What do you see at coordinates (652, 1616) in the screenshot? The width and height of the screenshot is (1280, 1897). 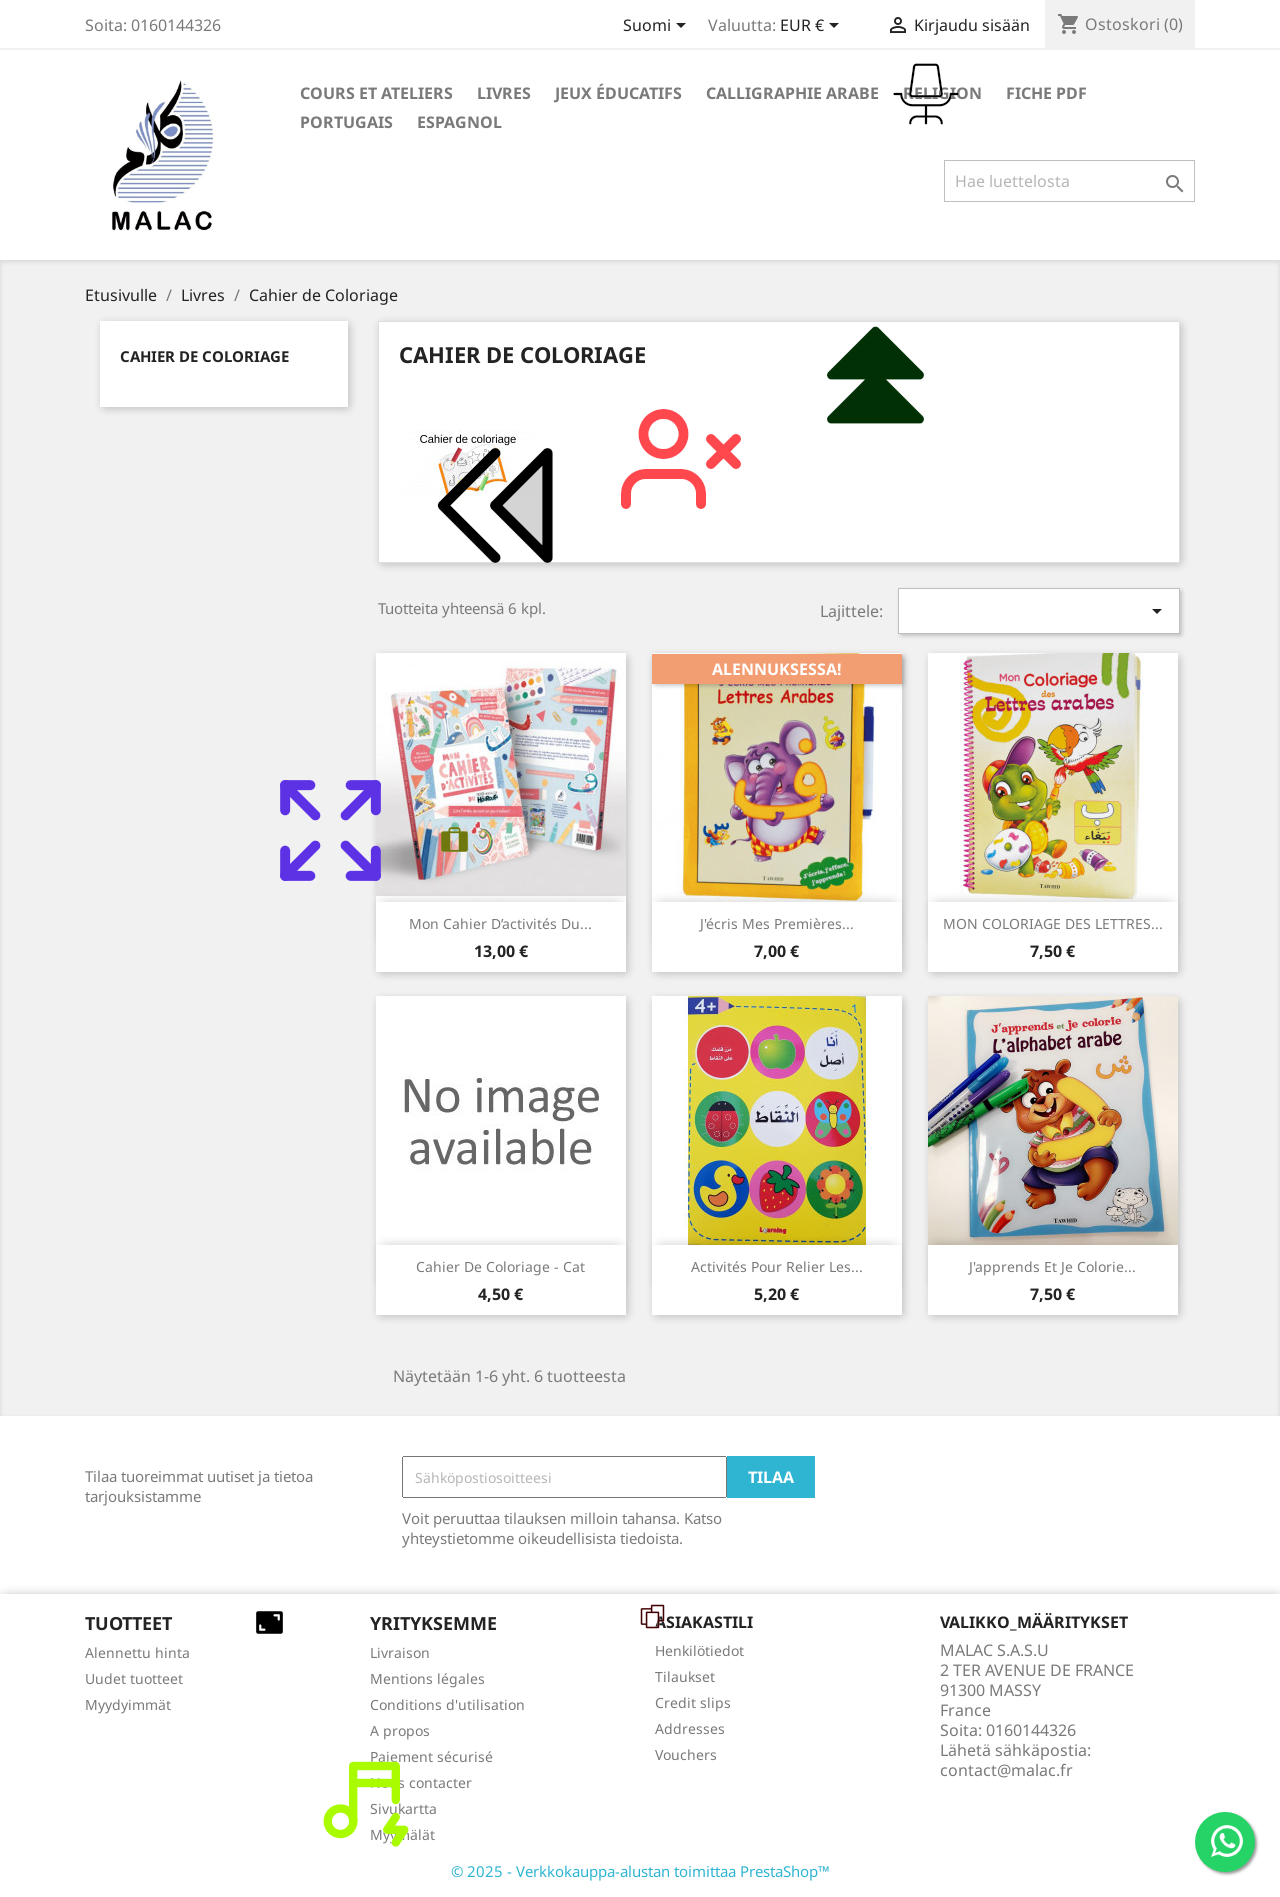 I see `view a collection of items` at bounding box center [652, 1616].